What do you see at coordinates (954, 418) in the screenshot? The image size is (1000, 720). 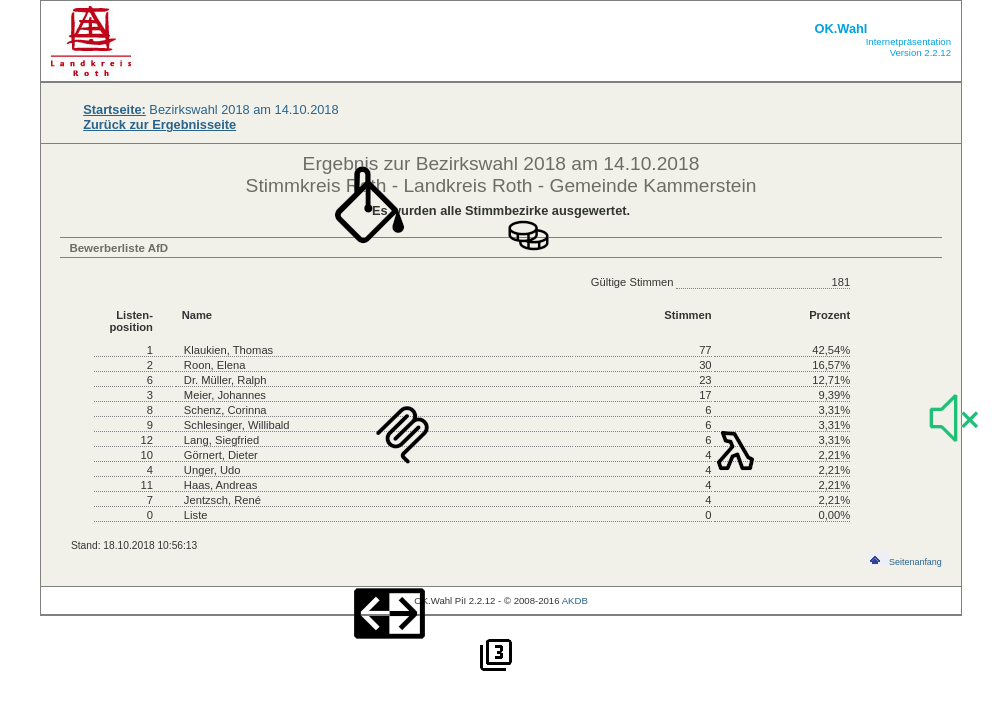 I see `mute audio or sound` at bounding box center [954, 418].